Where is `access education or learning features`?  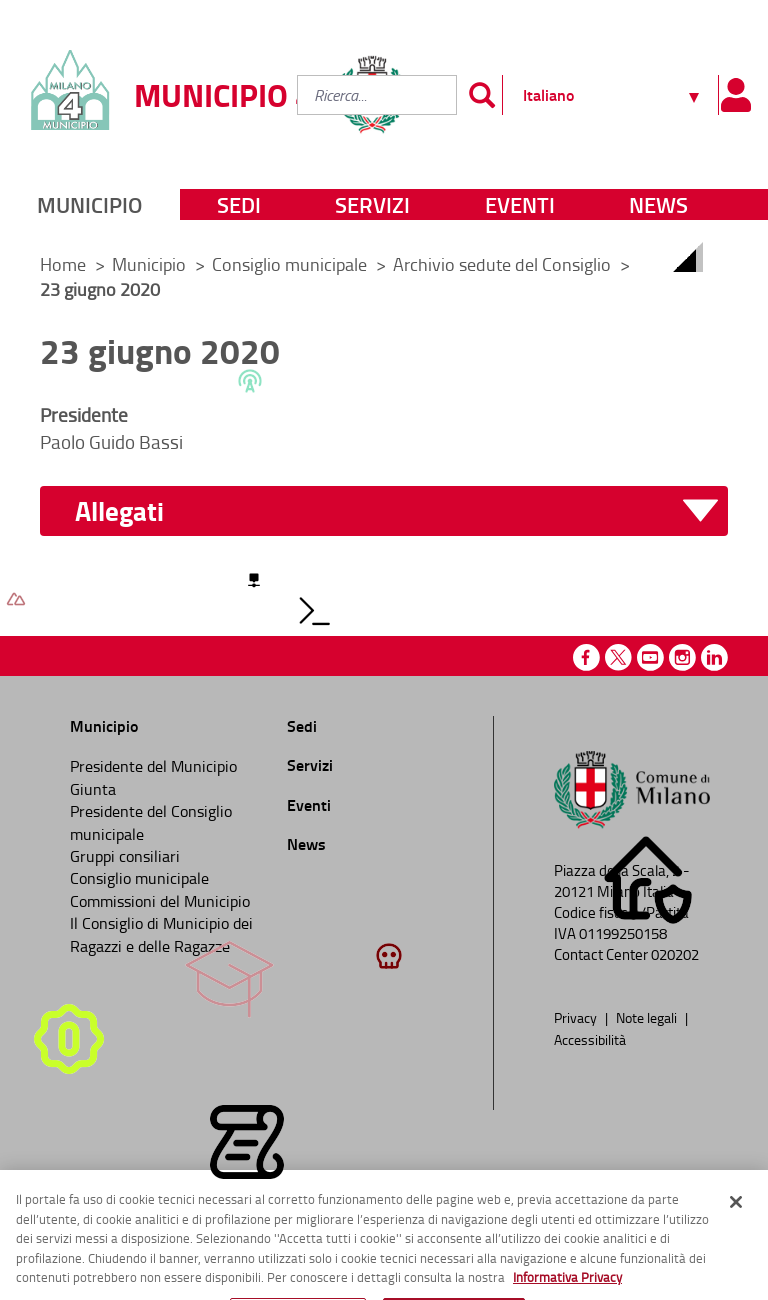
access education or learning features is located at coordinates (229, 976).